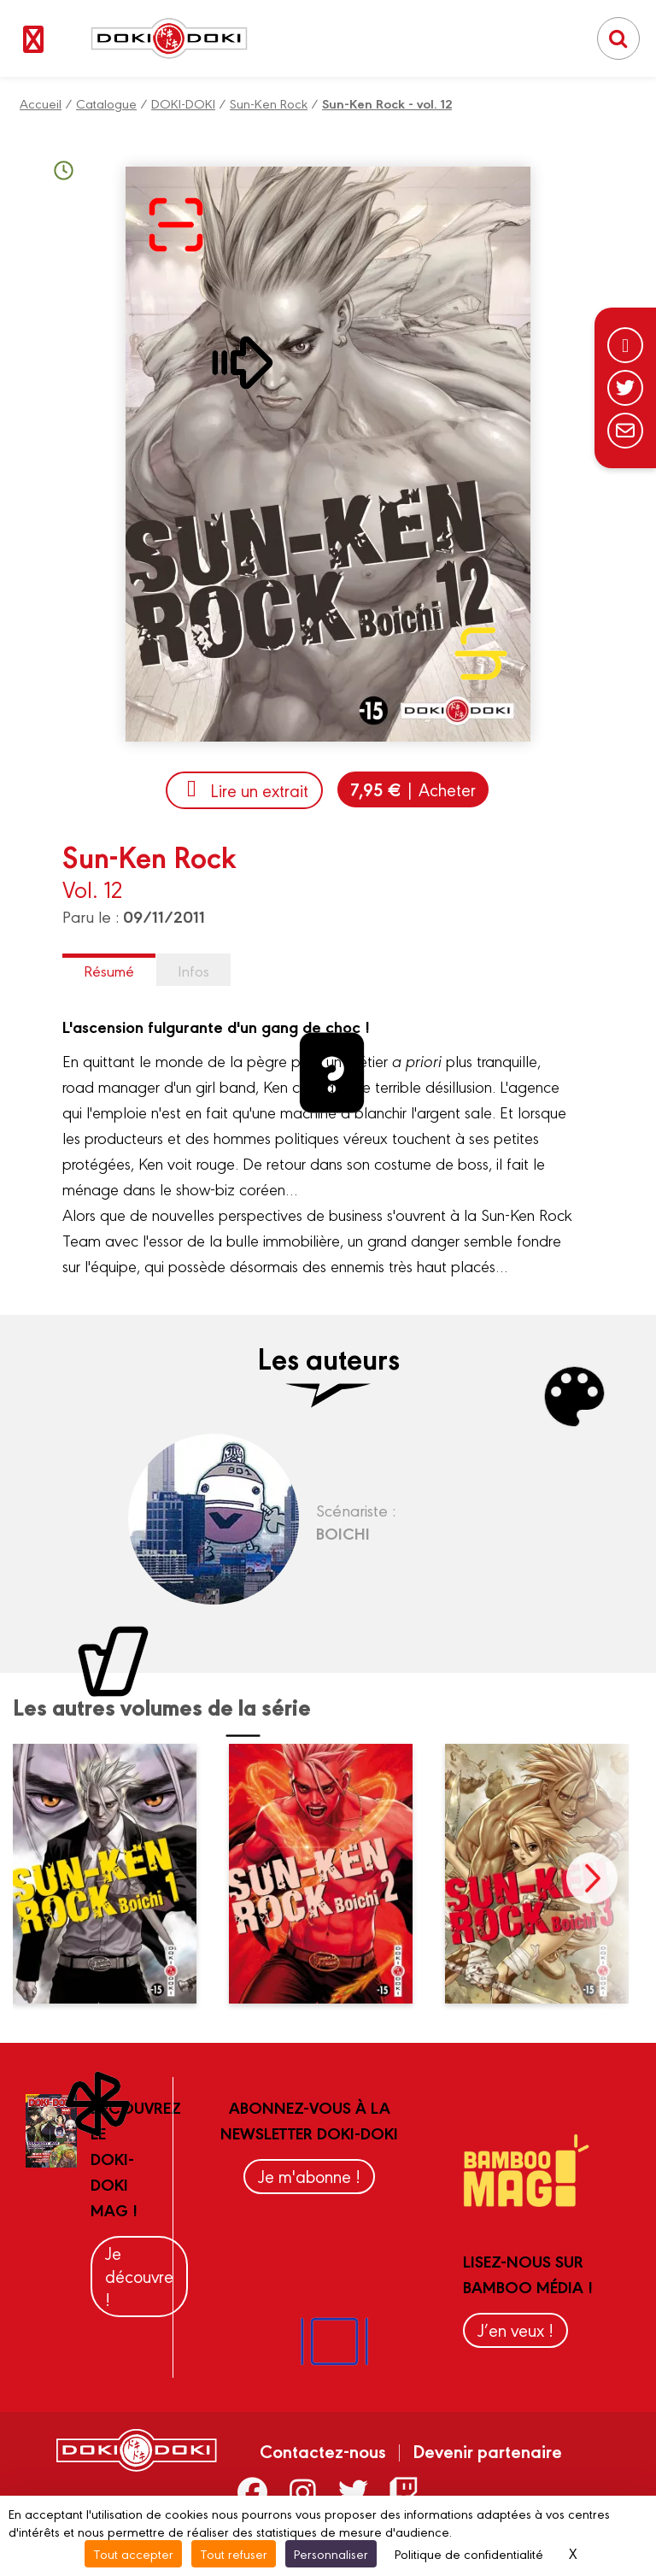  Describe the element at coordinates (574, 1396) in the screenshot. I see `access color or theme customization options` at that location.